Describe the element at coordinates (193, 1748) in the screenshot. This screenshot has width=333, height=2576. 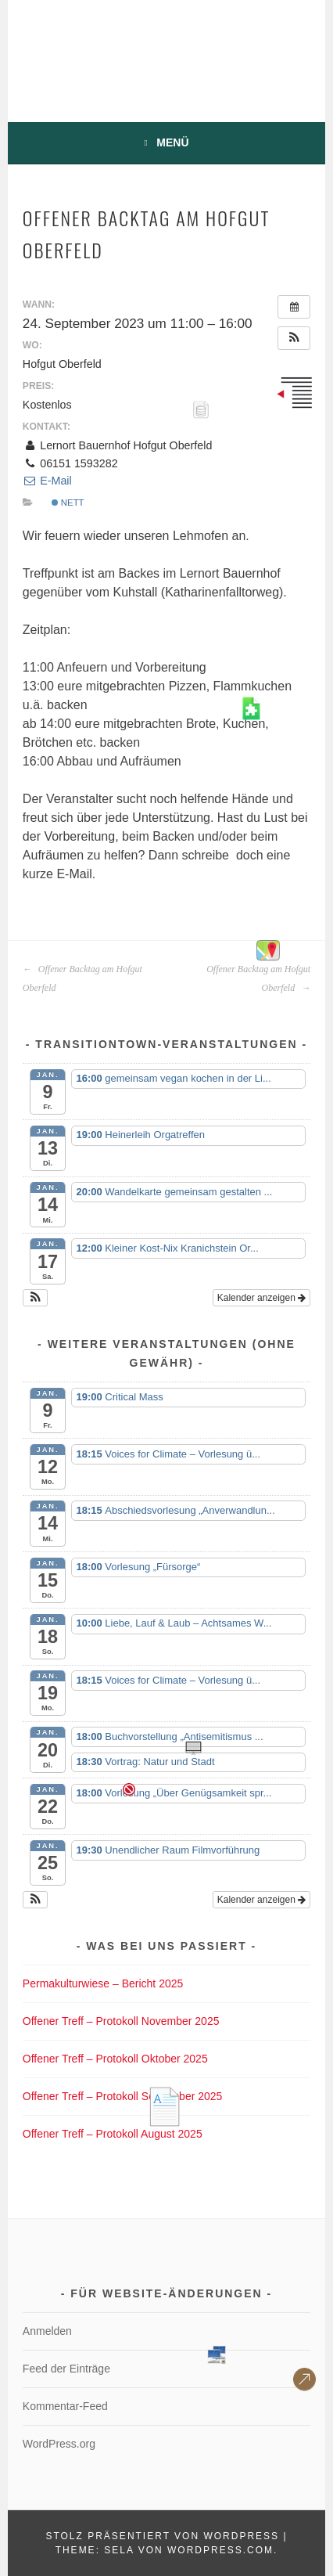
I see `navigate to your iMac in the sidebar` at that location.